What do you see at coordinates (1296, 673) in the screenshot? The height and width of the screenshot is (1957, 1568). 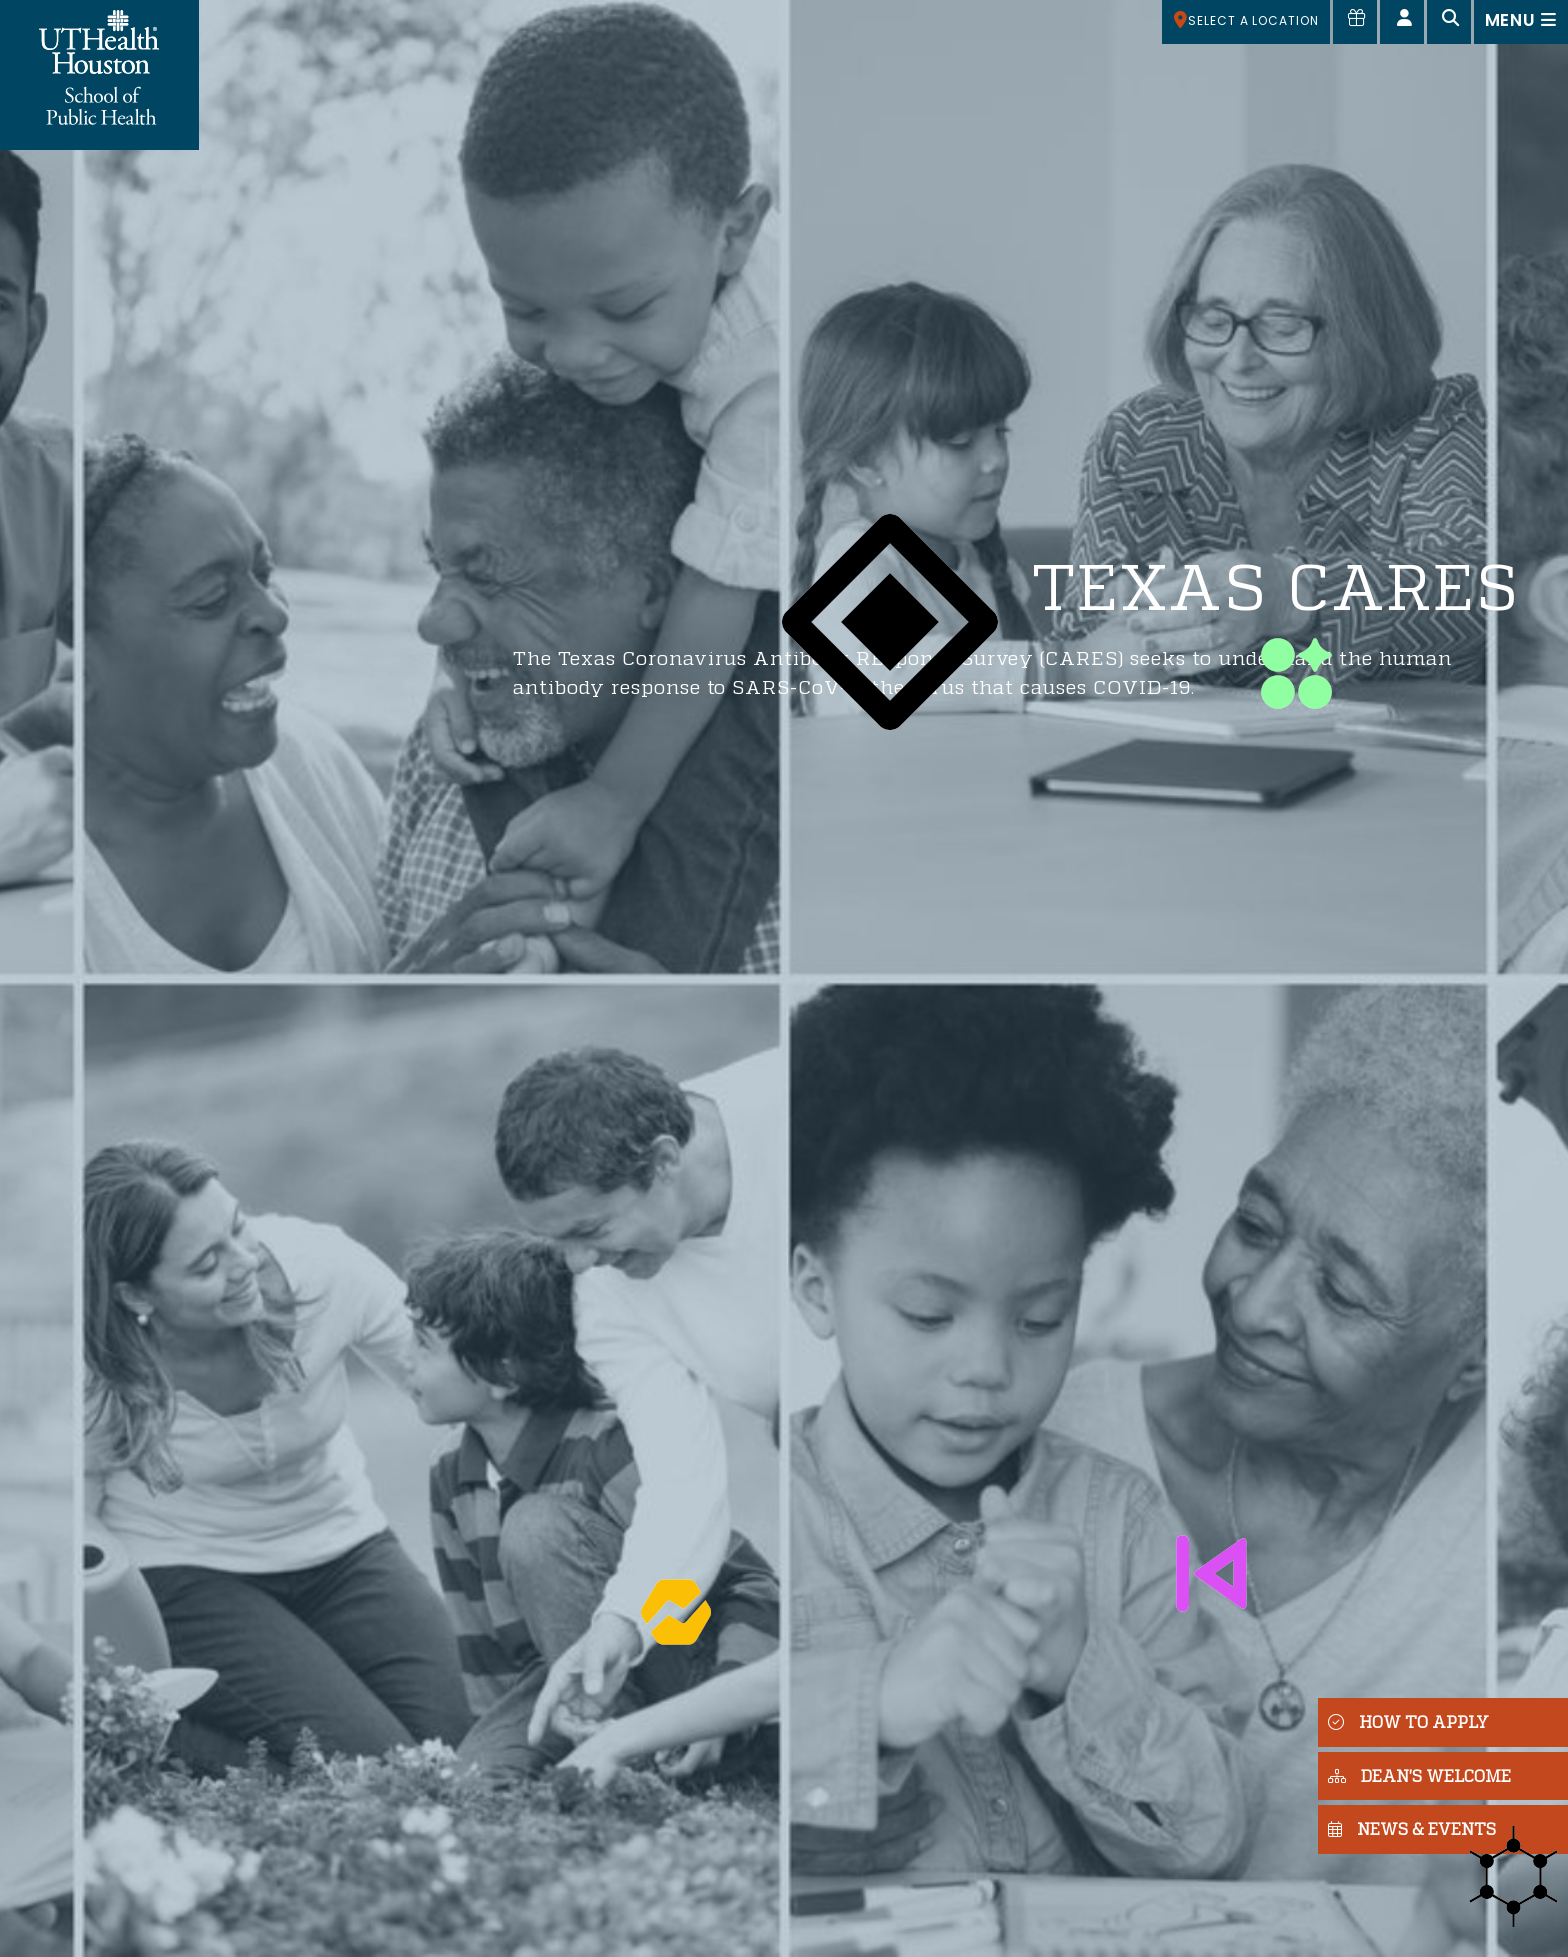 I see `access AI-powered applications` at bounding box center [1296, 673].